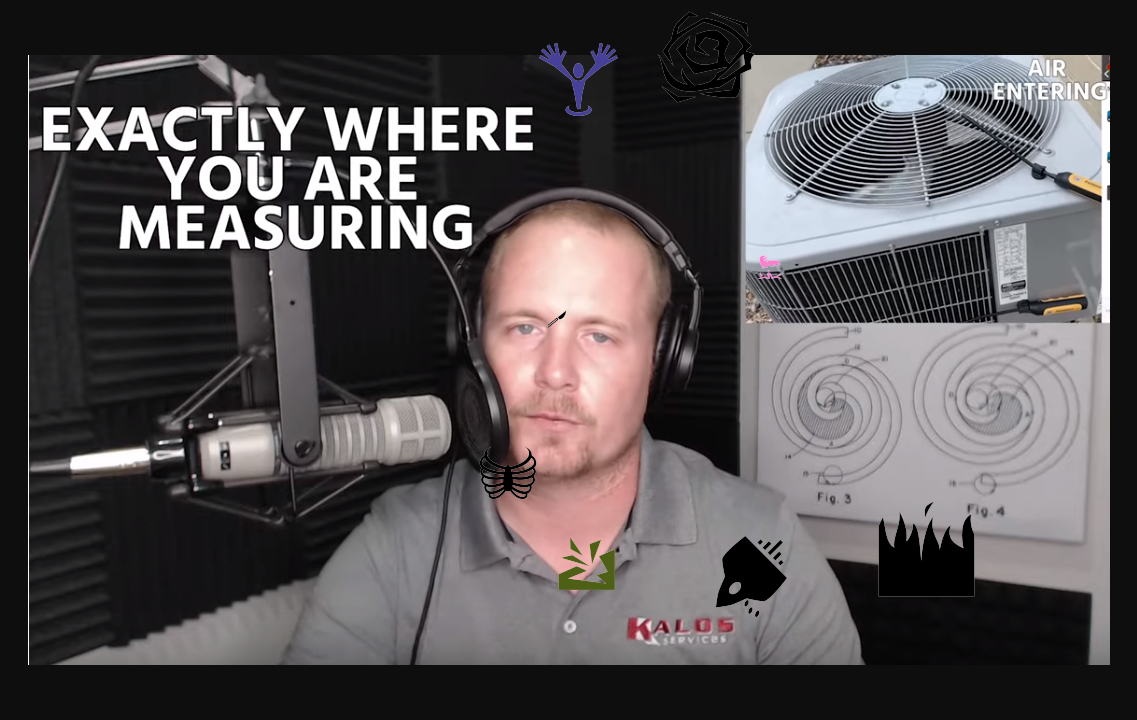 This screenshot has width=1137, height=720. I want to click on indicates empty state or no results found, so click(706, 55).